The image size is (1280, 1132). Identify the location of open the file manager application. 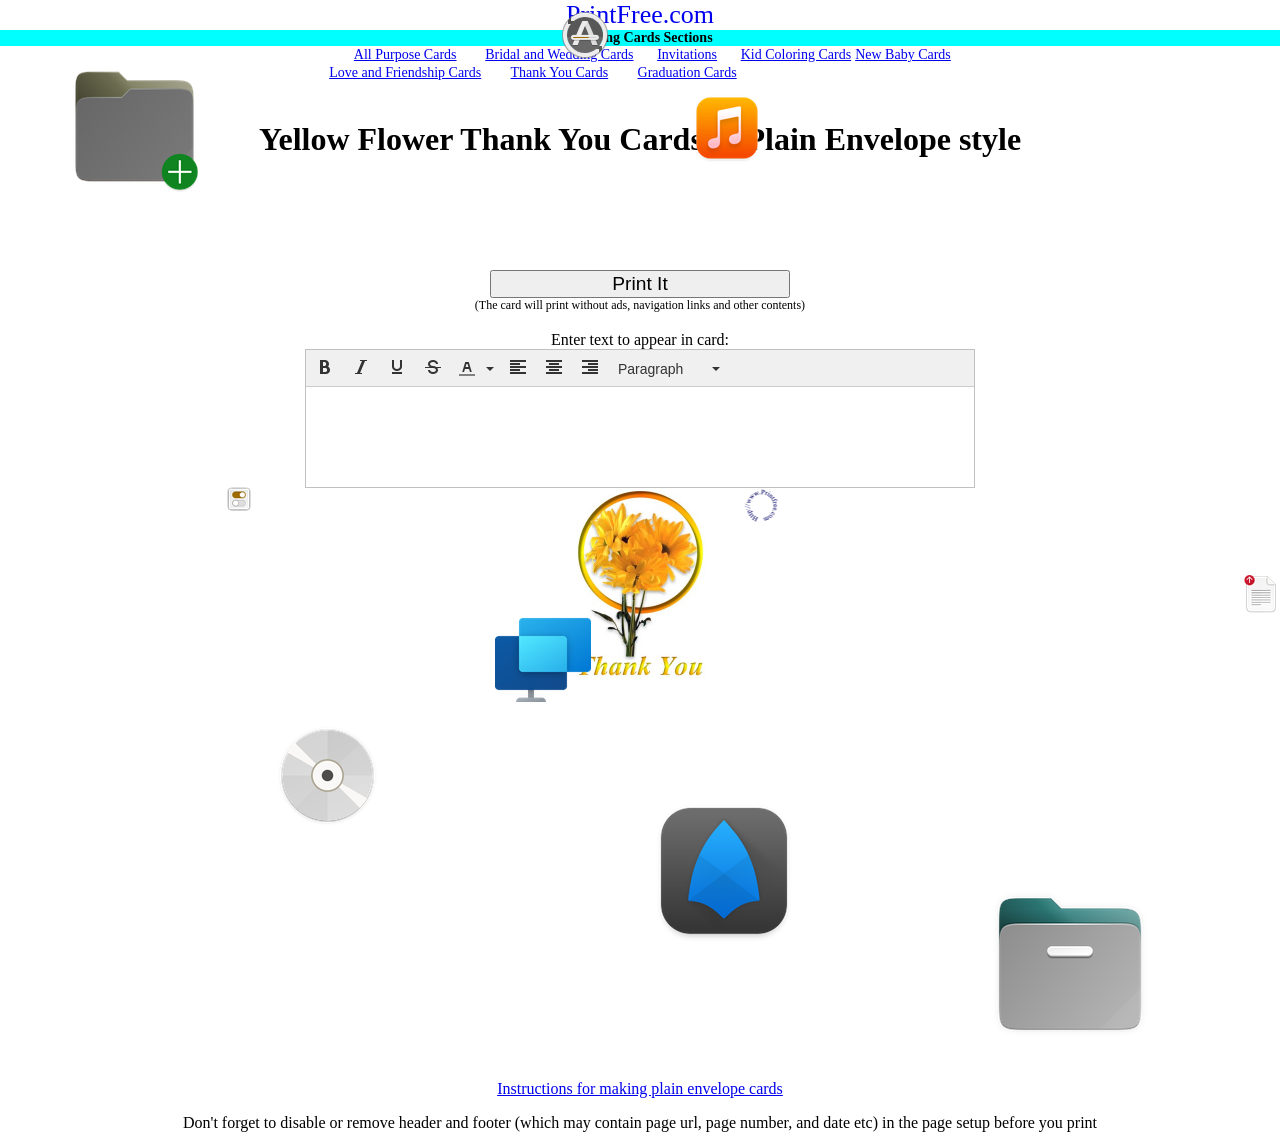
(1070, 964).